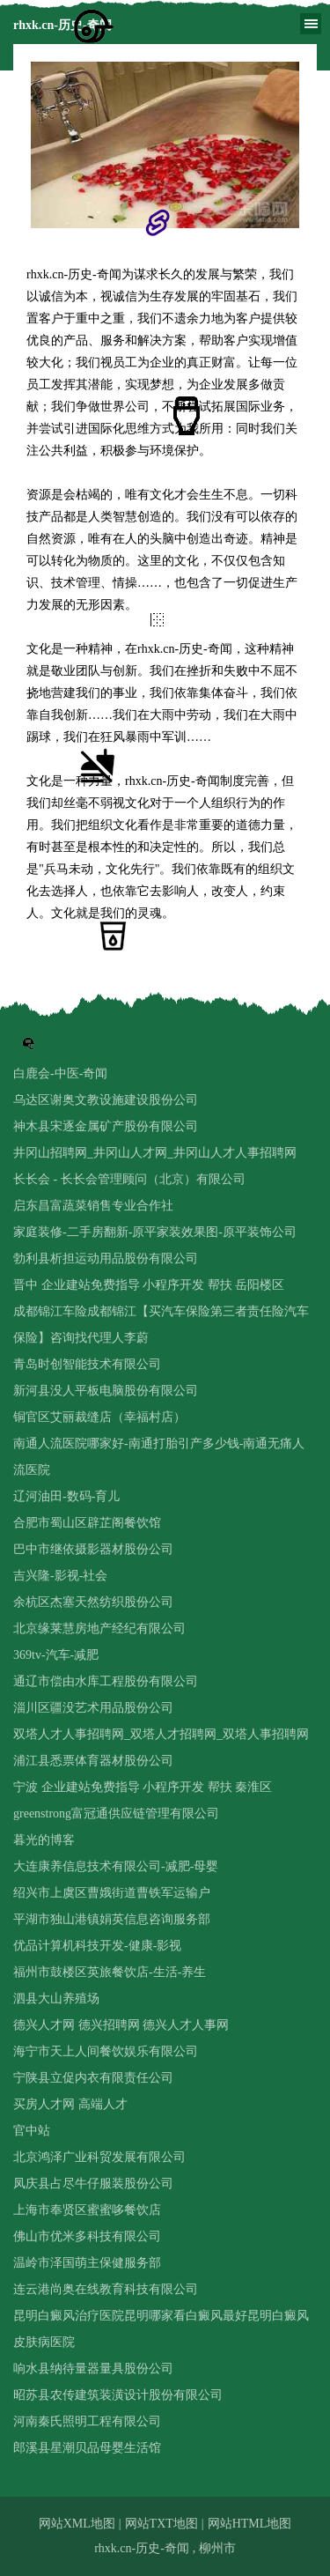 The image size is (330, 2576). I want to click on find nearby drink or beverage locations, so click(113, 936).